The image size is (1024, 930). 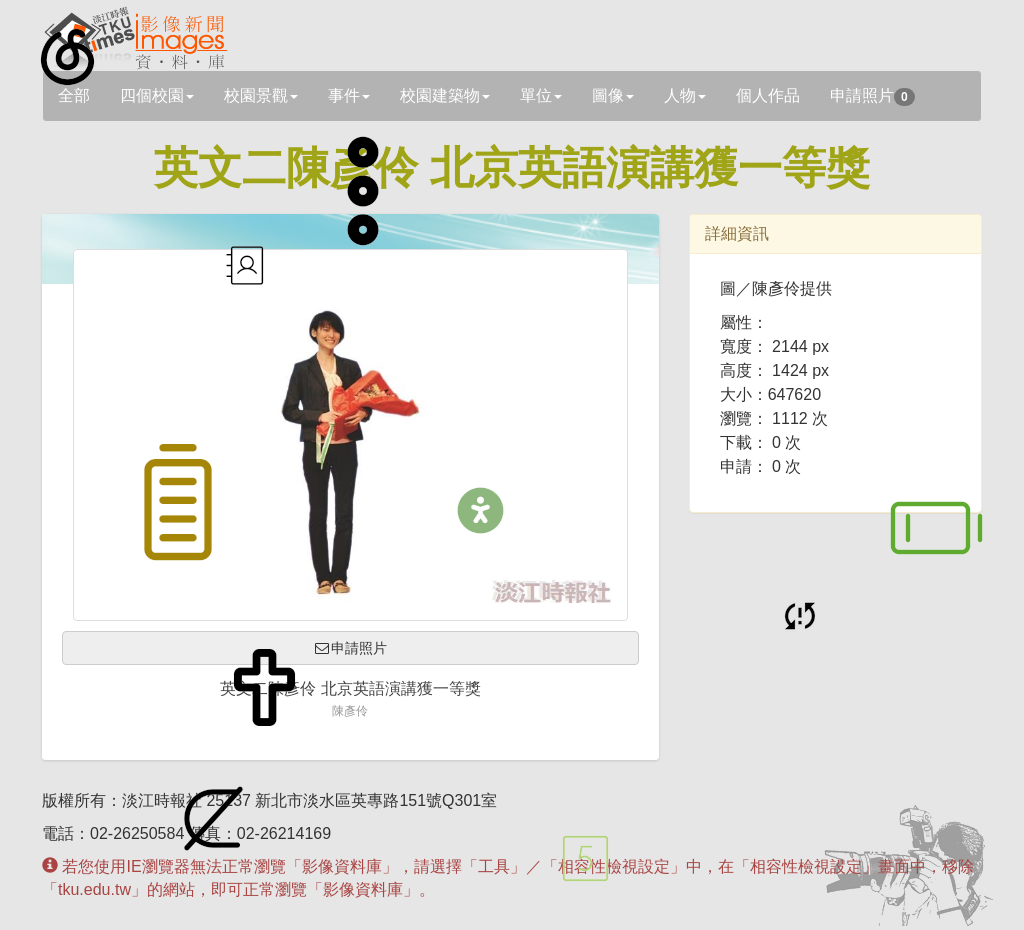 What do you see at coordinates (480, 510) in the screenshot?
I see `indicates accessibility features are available` at bounding box center [480, 510].